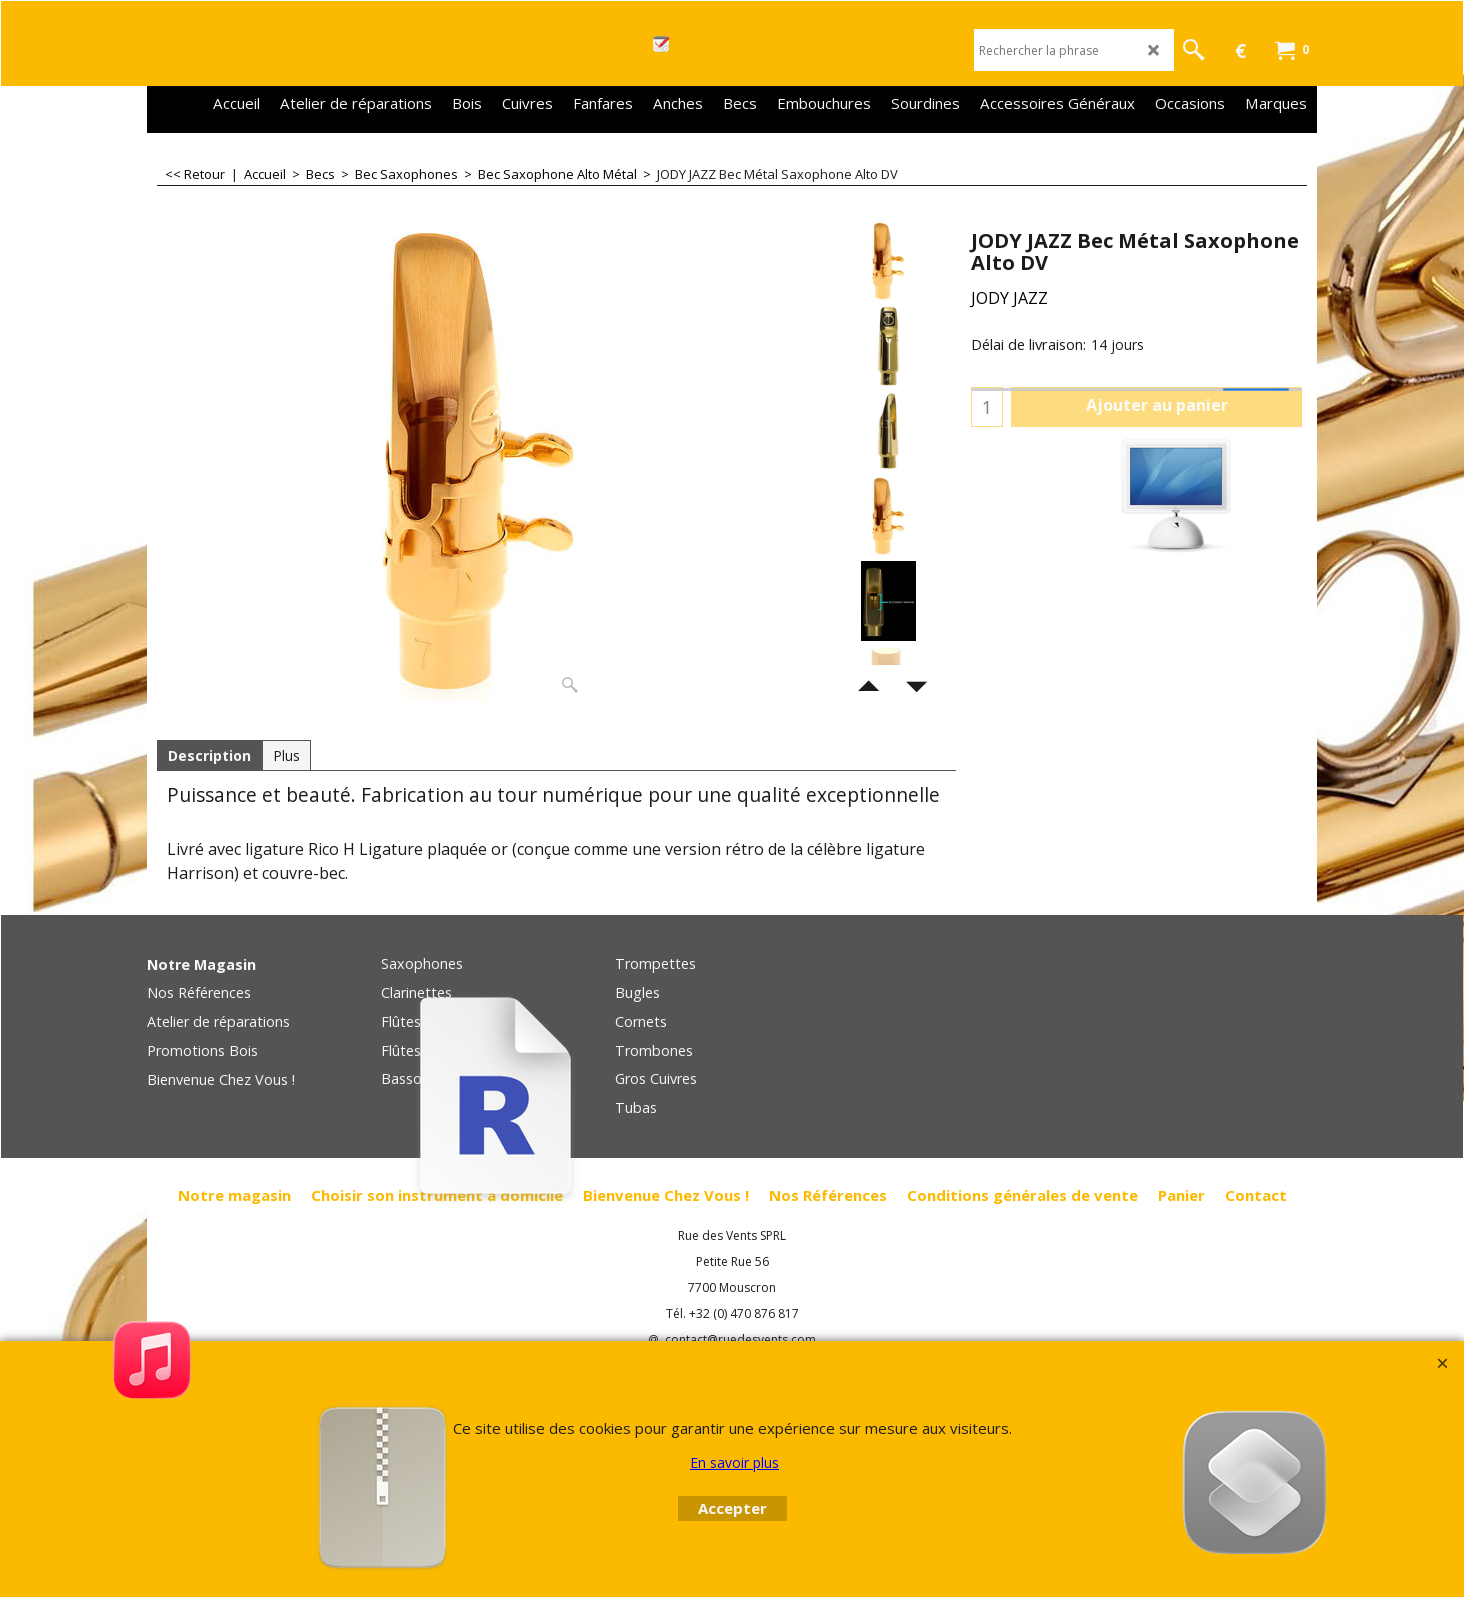  Describe the element at coordinates (152, 1360) in the screenshot. I see `open the gnome music app` at that location.